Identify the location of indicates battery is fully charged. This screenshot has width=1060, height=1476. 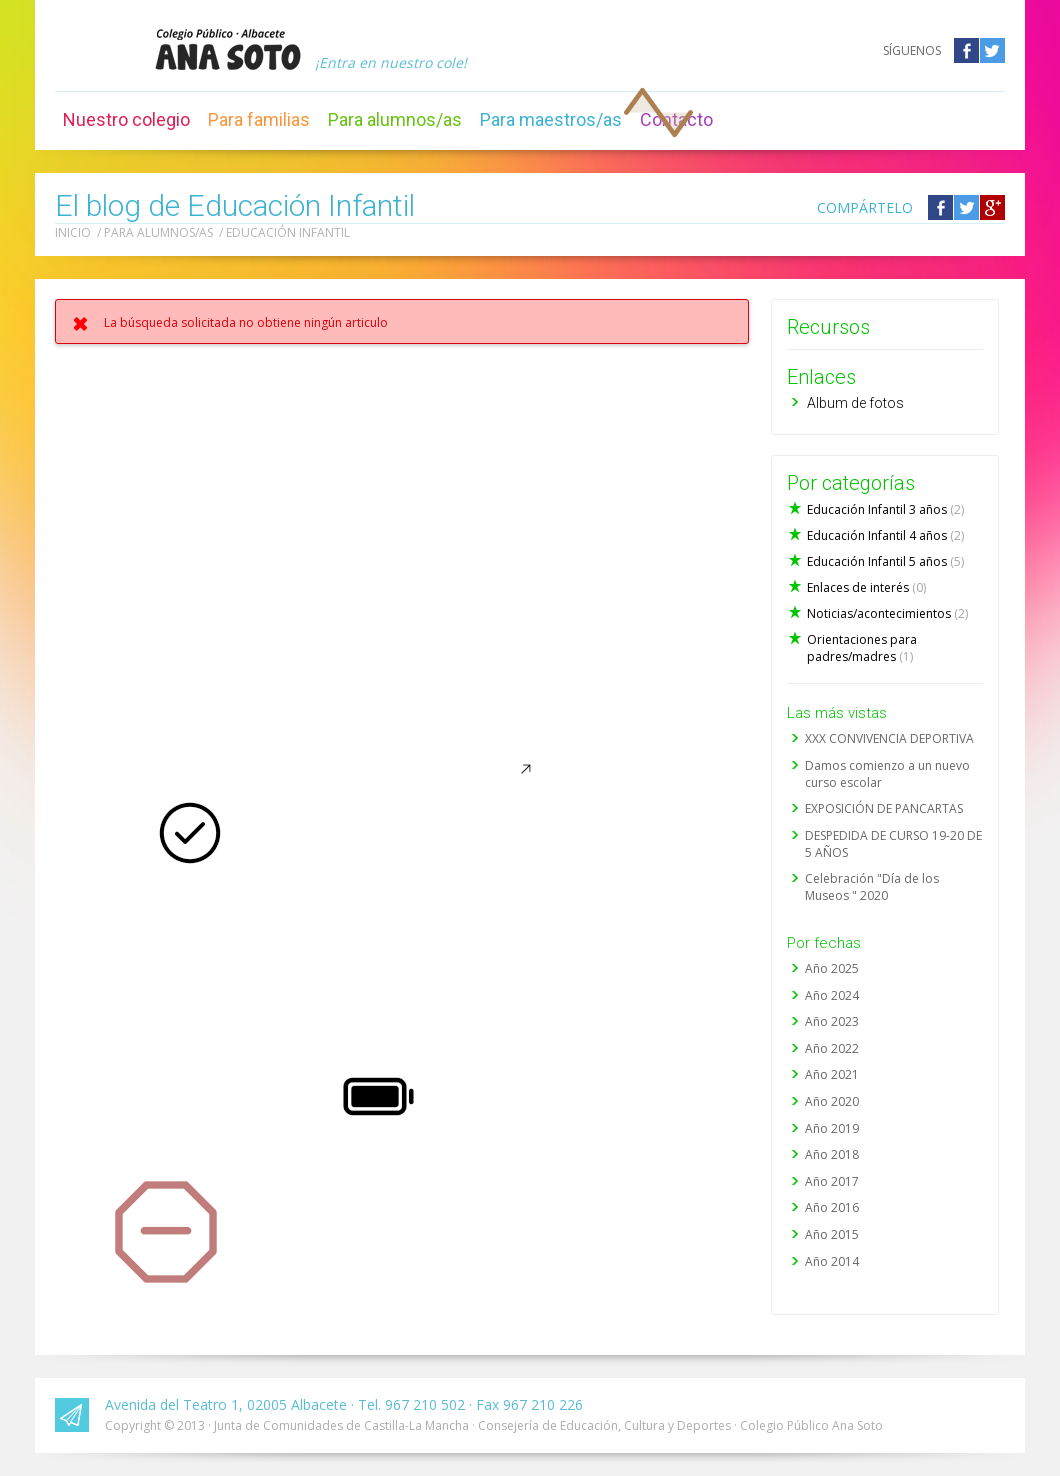
(378, 1096).